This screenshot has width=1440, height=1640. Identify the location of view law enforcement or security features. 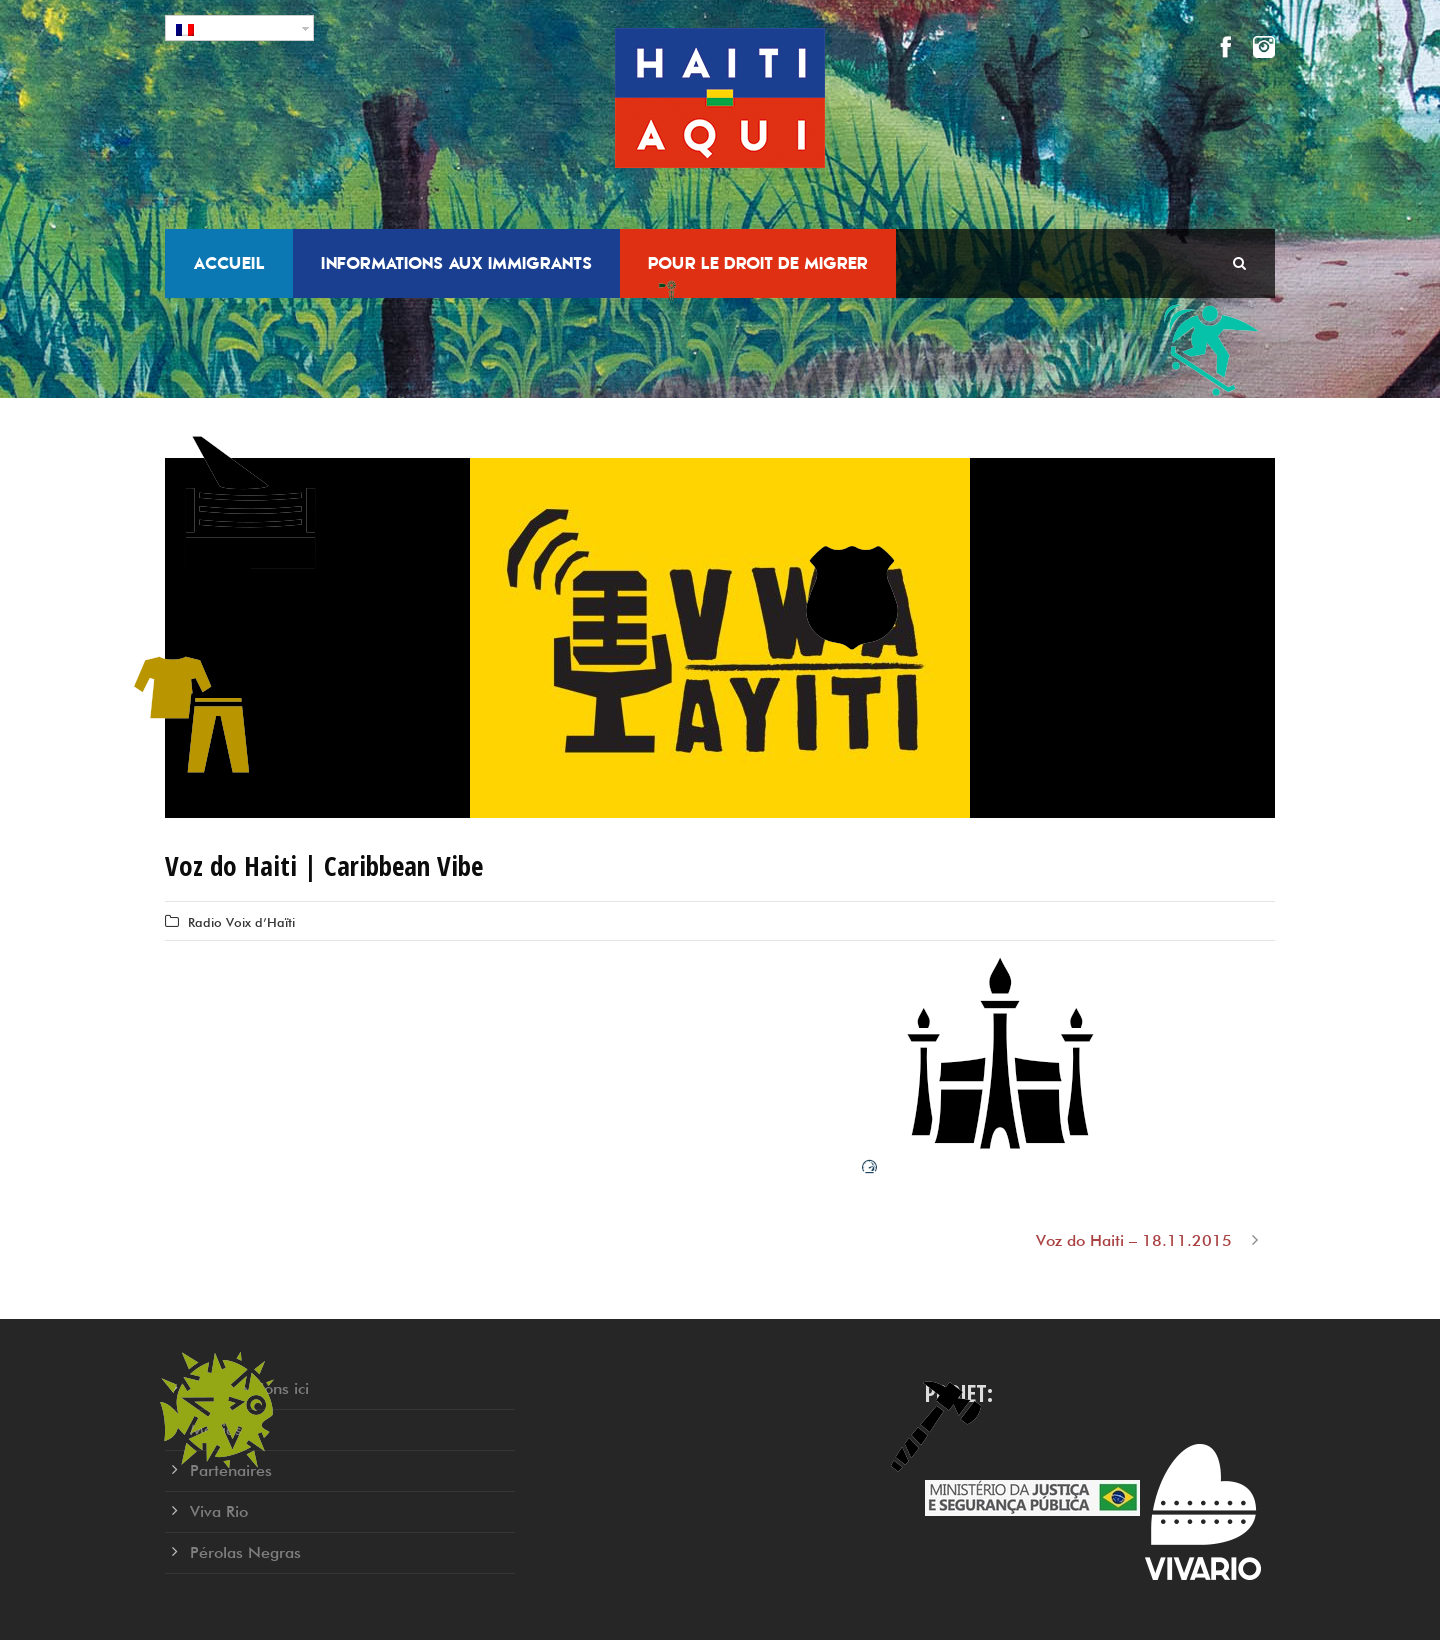
(852, 598).